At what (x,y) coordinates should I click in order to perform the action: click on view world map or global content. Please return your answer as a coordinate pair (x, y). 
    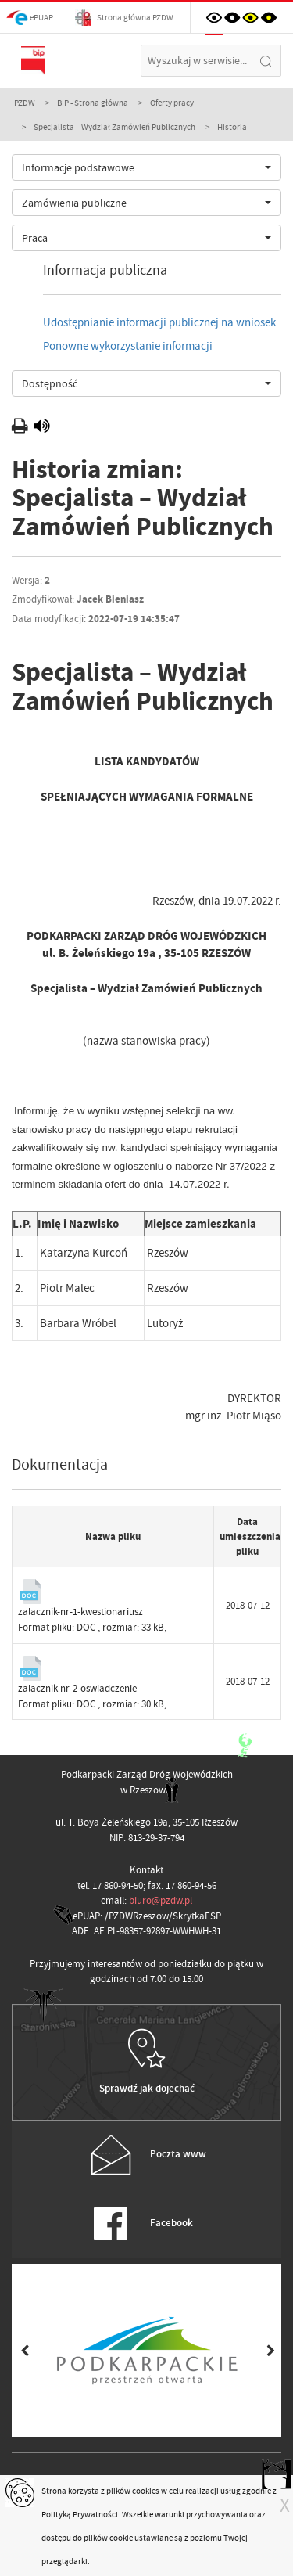
    Looking at the image, I should click on (245, 1745).